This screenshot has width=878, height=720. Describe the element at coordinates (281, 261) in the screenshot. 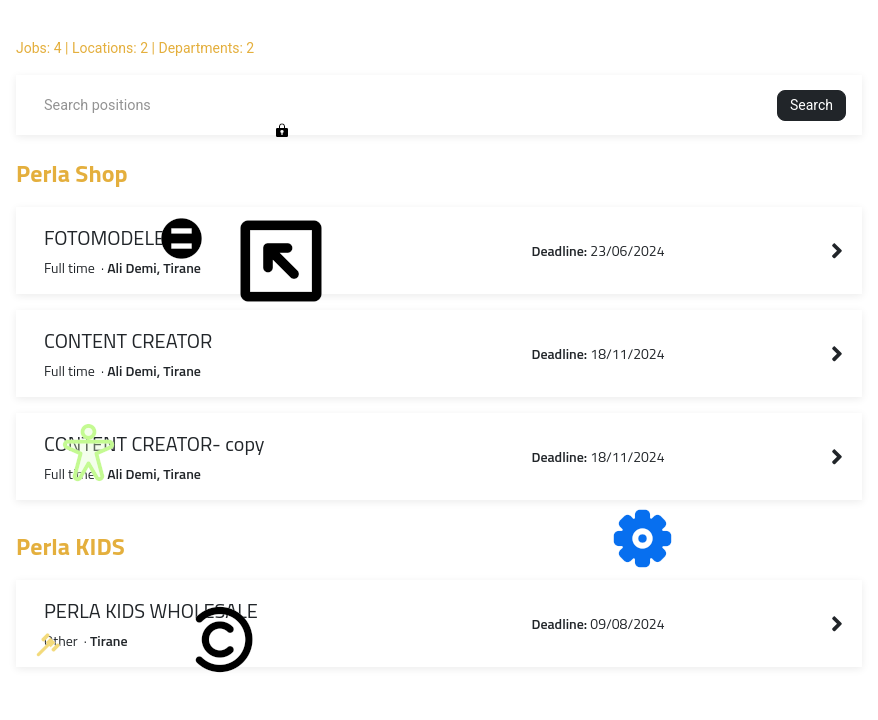

I see `navigate to previous screen or section` at that location.